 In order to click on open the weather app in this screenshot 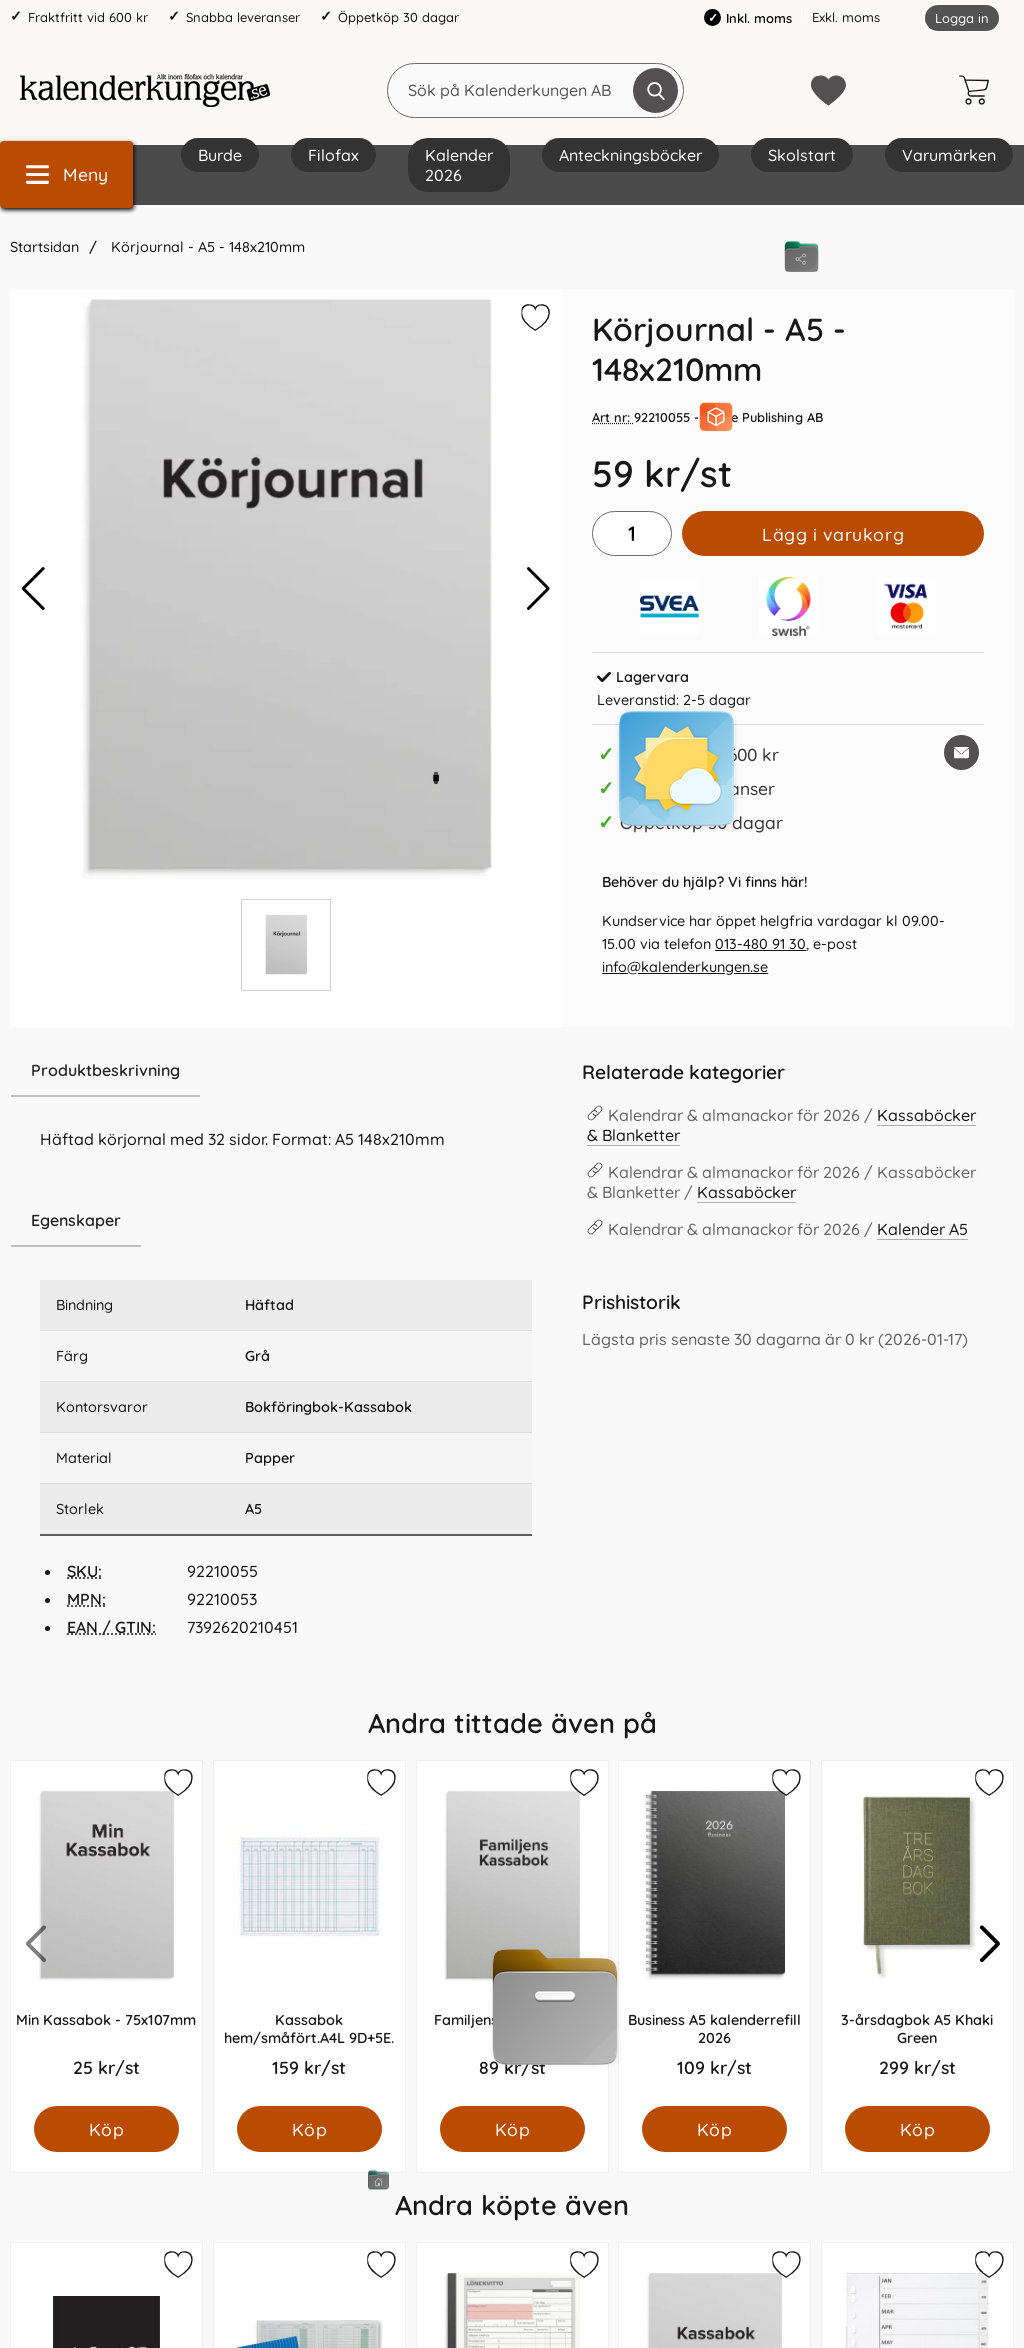, I will do `click(676, 768)`.